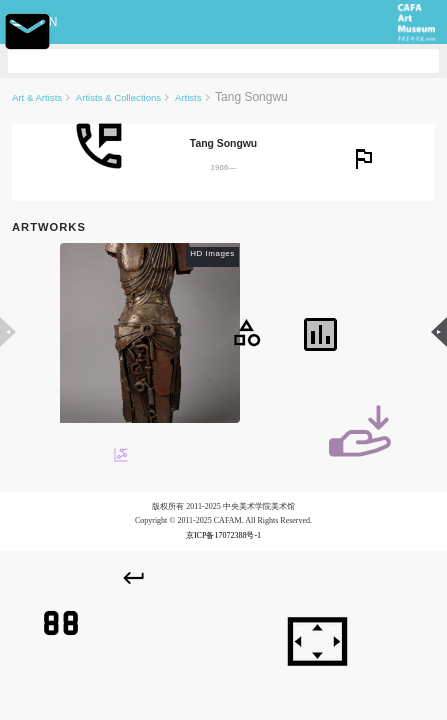 The height and width of the screenshot is (720, 447). I want to click on displays the number 88 as a numeric indicator or count, so click(61, 623).